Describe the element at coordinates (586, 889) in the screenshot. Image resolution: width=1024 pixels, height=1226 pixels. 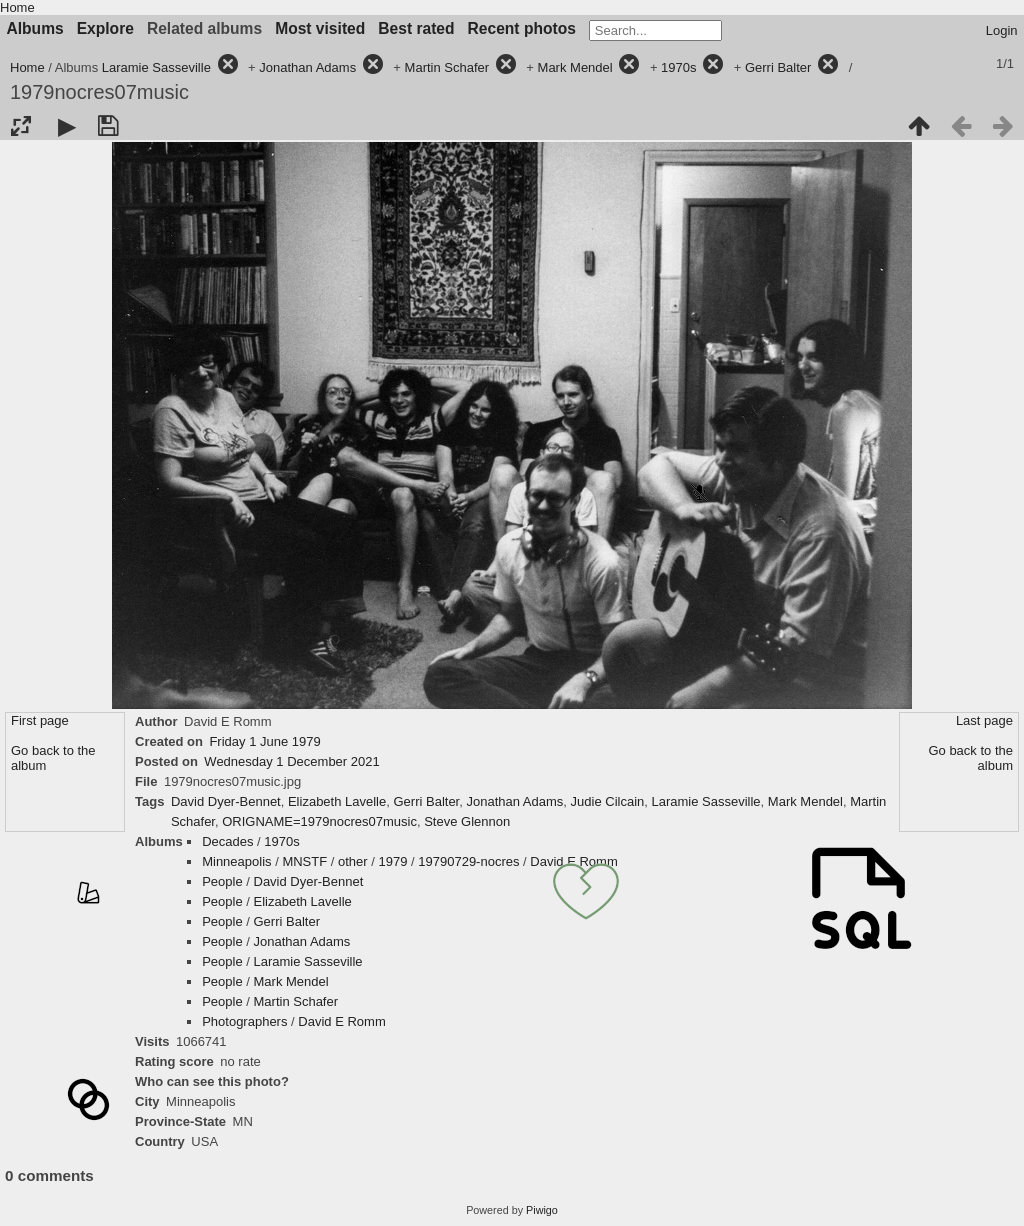
I see `unlike or remove from favorites` at that location.